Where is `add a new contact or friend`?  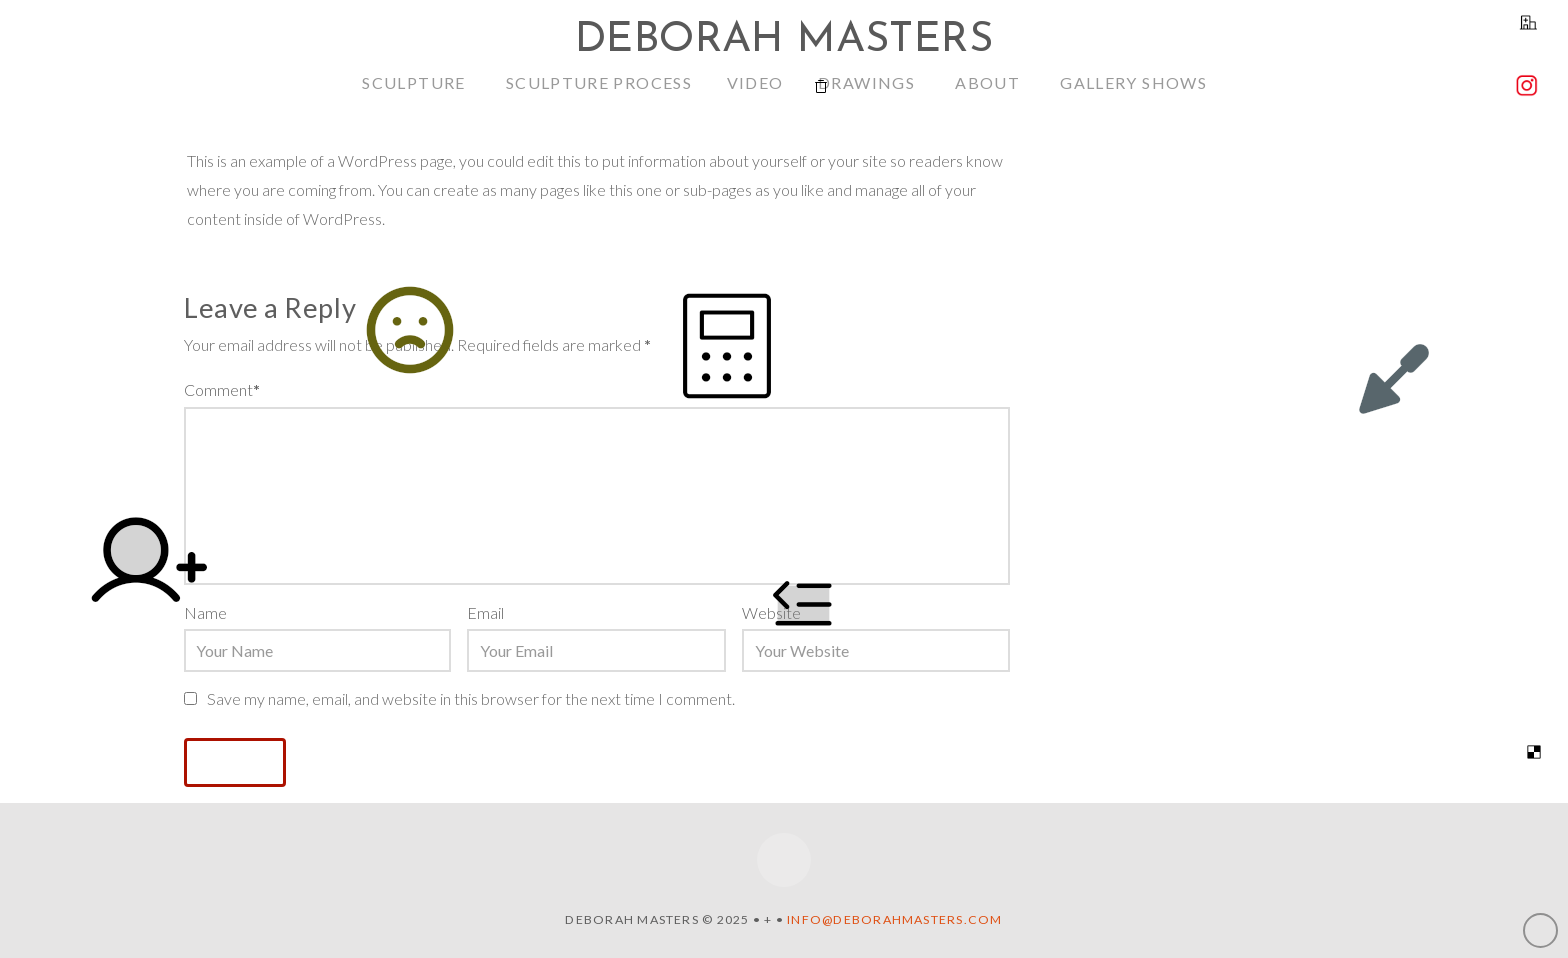
add a new contact or friend is located at coordinates (145, 563).